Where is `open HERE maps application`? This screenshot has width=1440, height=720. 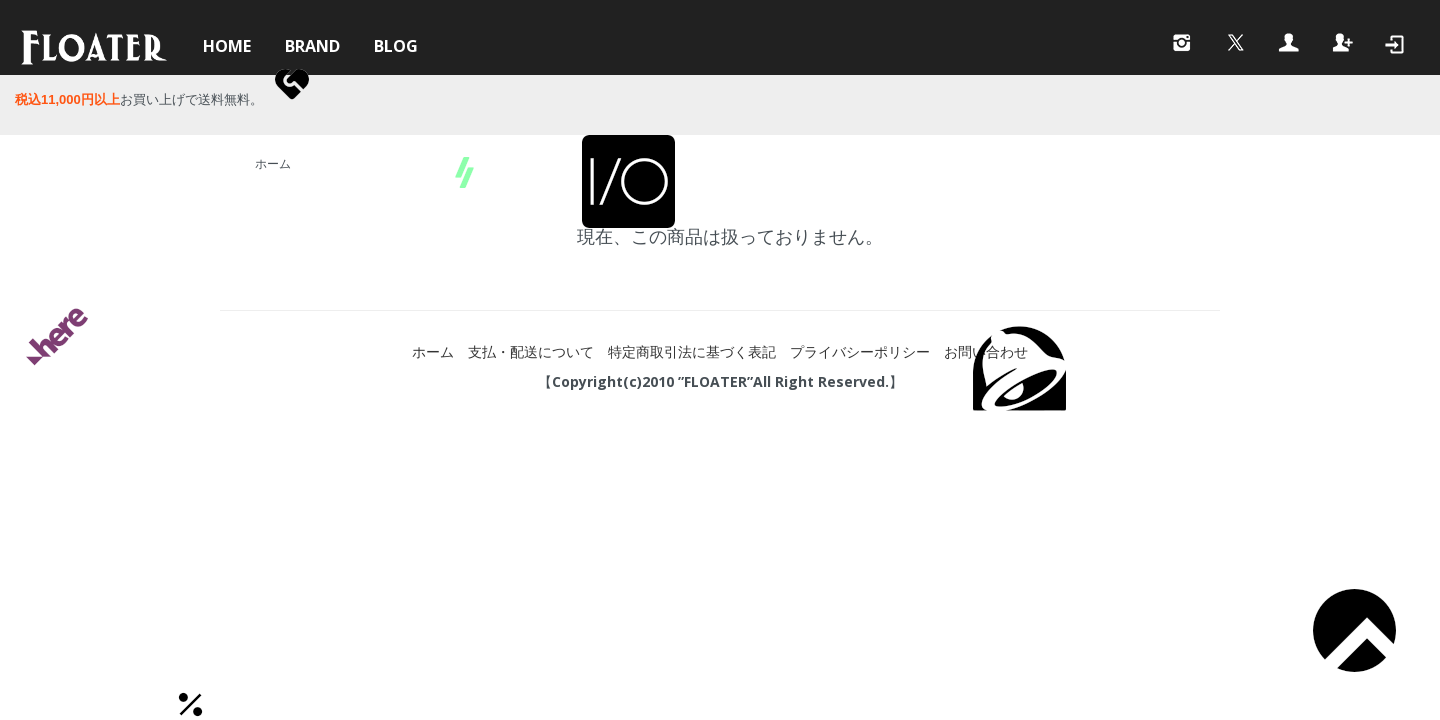 open HERE maps application is located at coordinates (57, 337).